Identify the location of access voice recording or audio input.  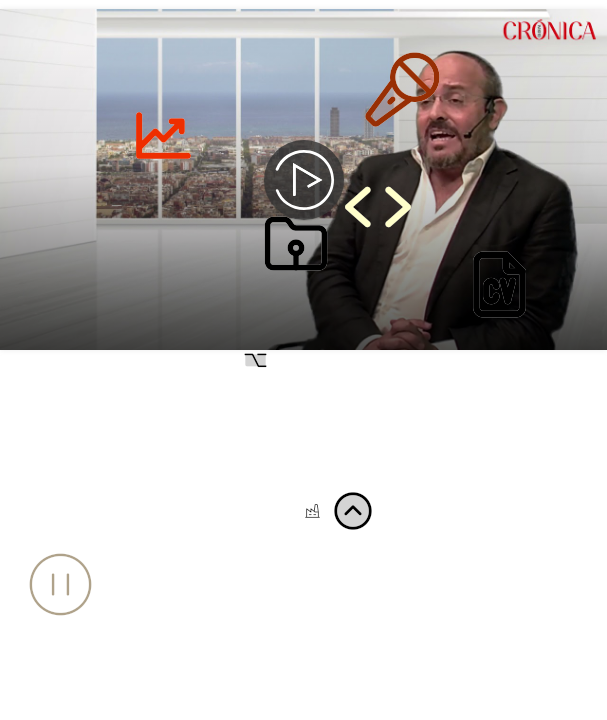
(401, 91).